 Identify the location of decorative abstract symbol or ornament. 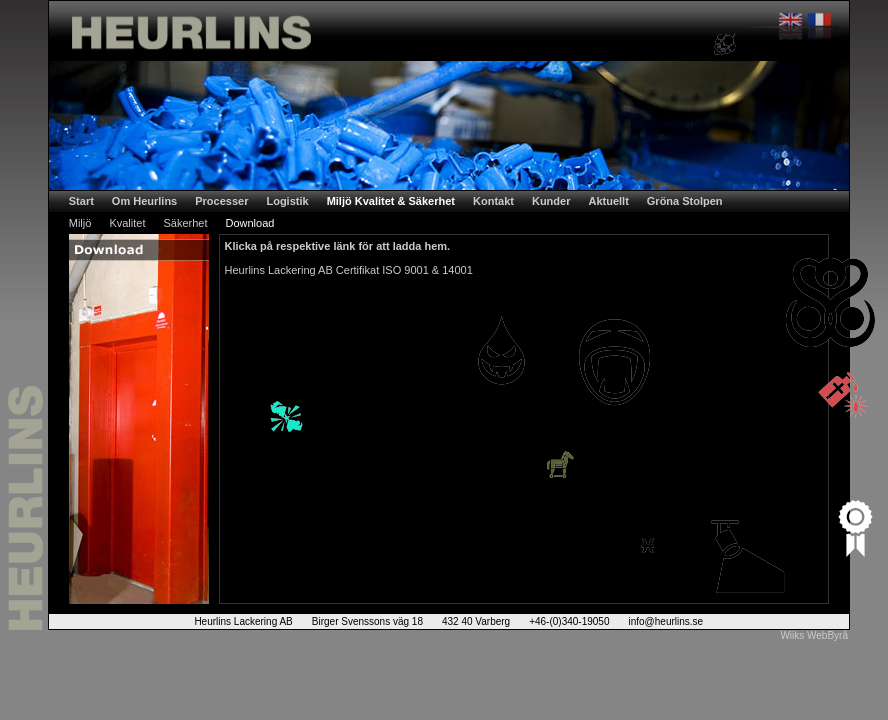
(830, 302).